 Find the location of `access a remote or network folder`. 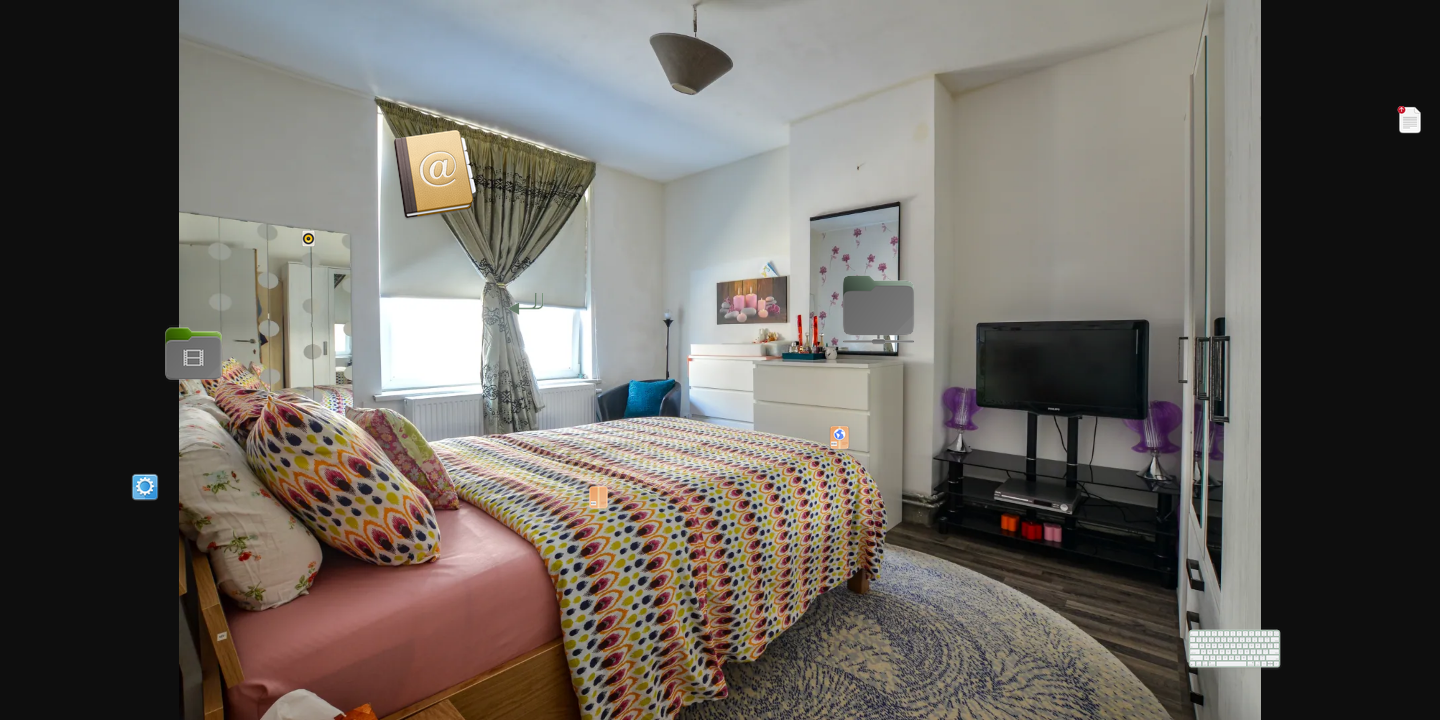

access a remote or network folder is located at coordinates (878, 308).